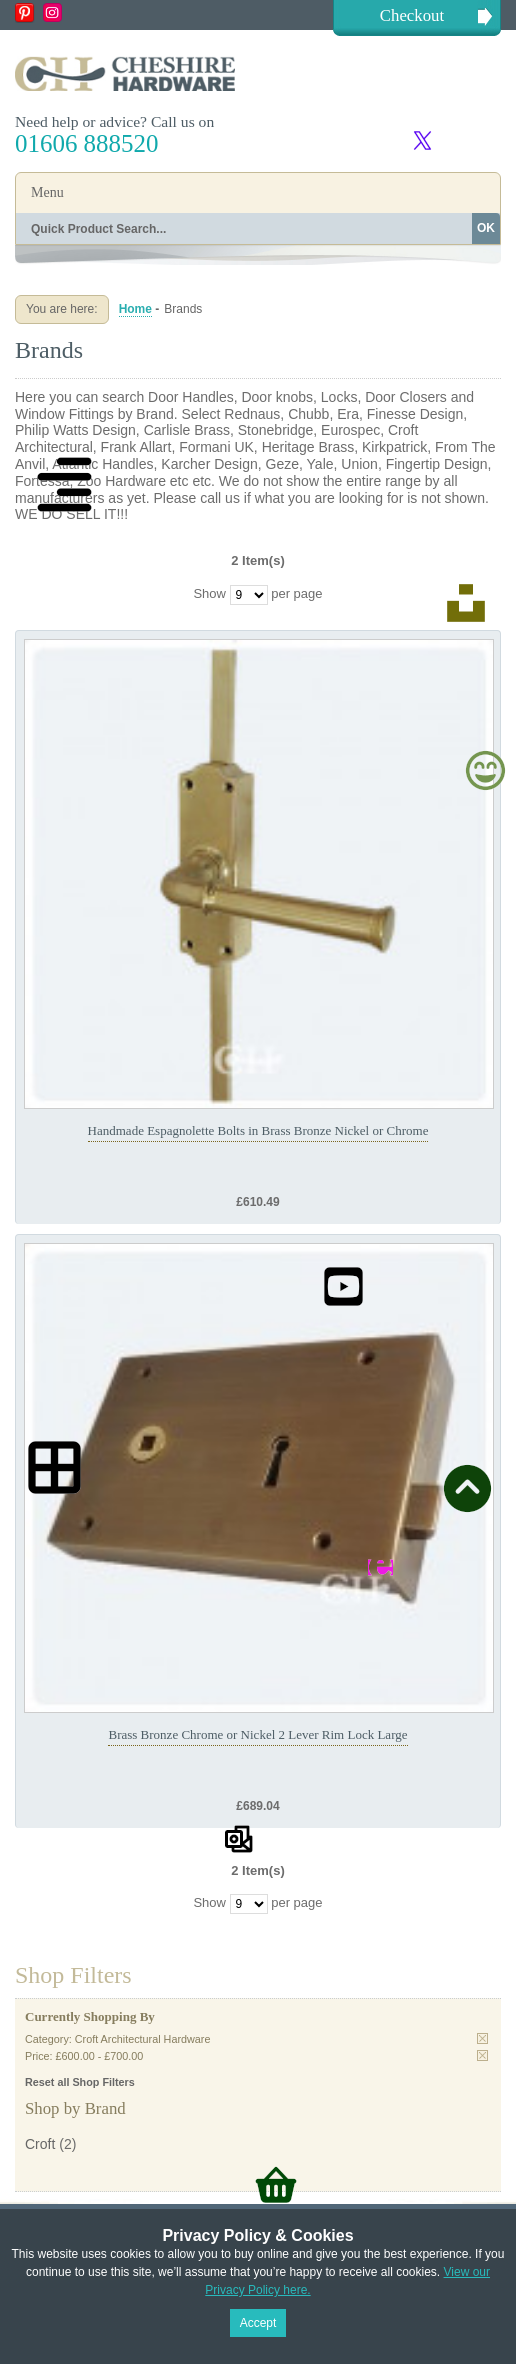 The width and height of the screenshot is (516, 2364). Describe the element at coordinates (422, 140) in the screenshot. I see `share to X (formerly Twitter)` at that location.